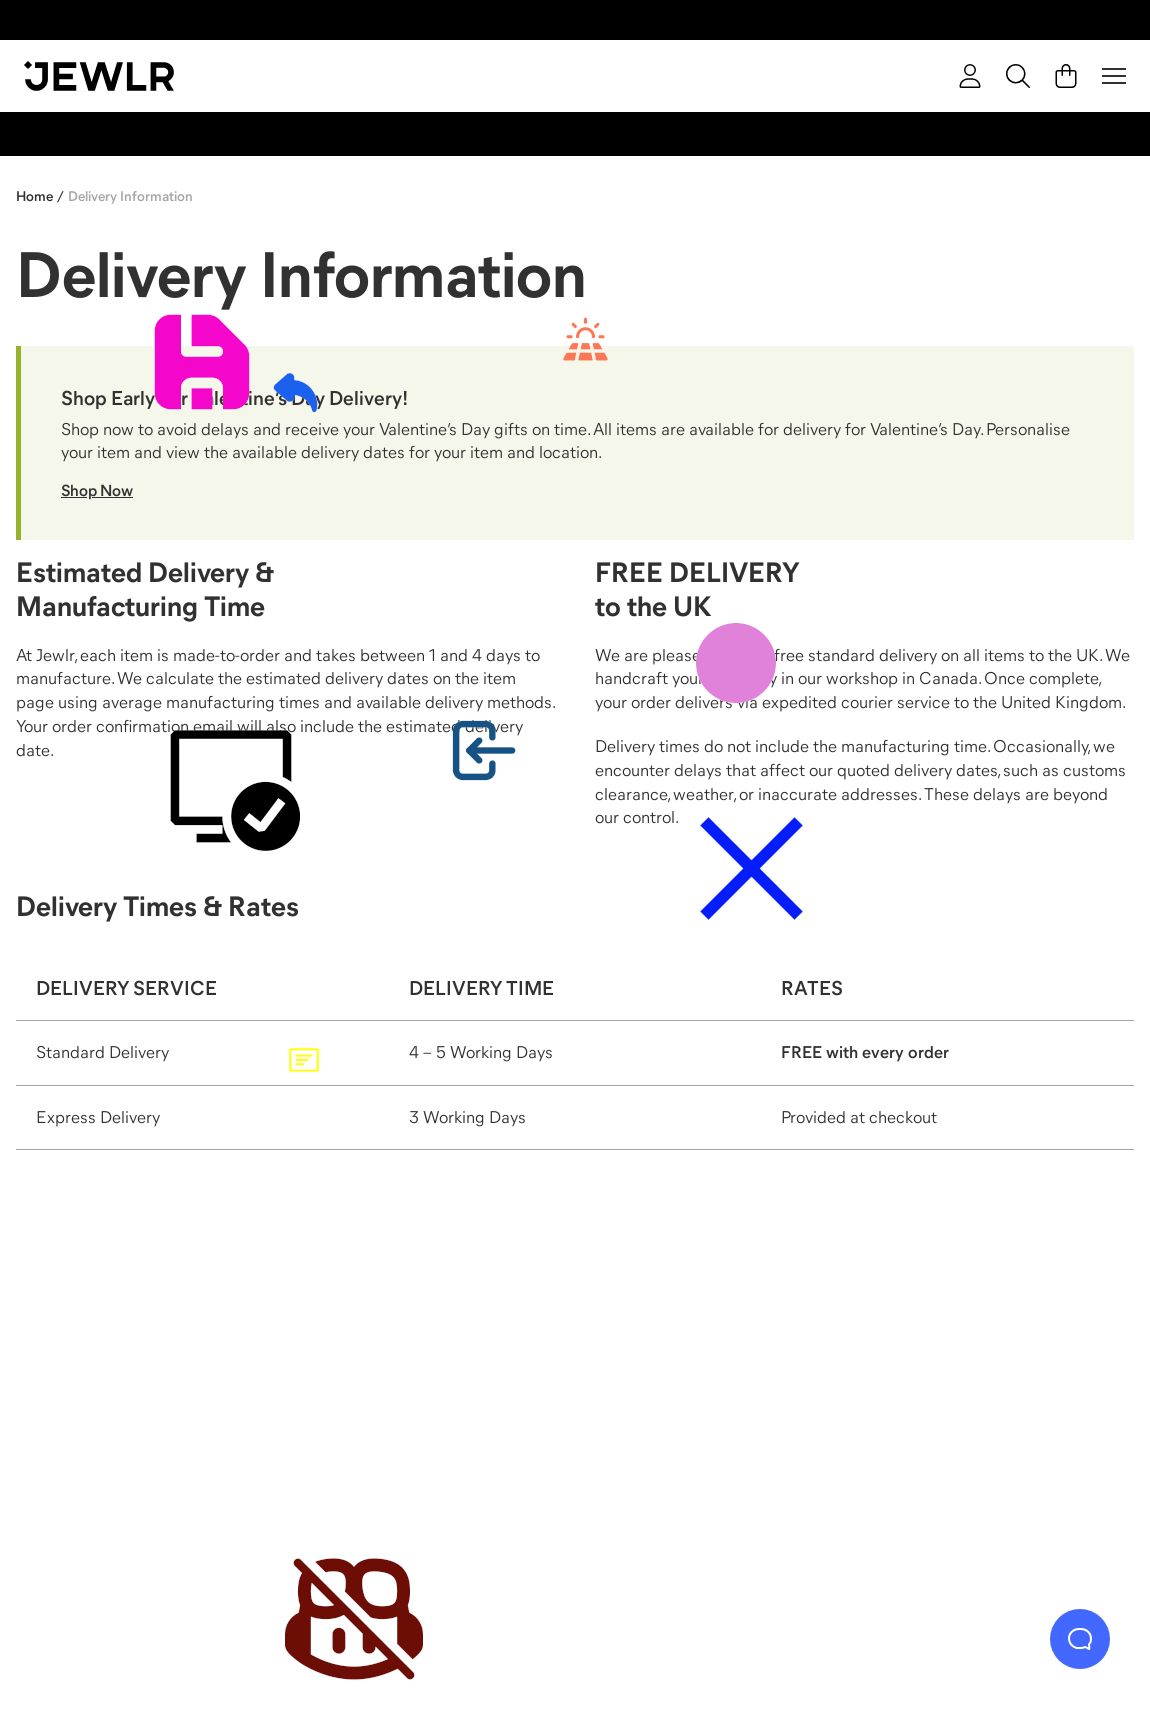 Image resolution: width=1150 pixels, height=1709 pixels. What do you see at coordinates (751, 868) in the screenshot?
I see `close the current window or tab` at bounding box center [751, 868].